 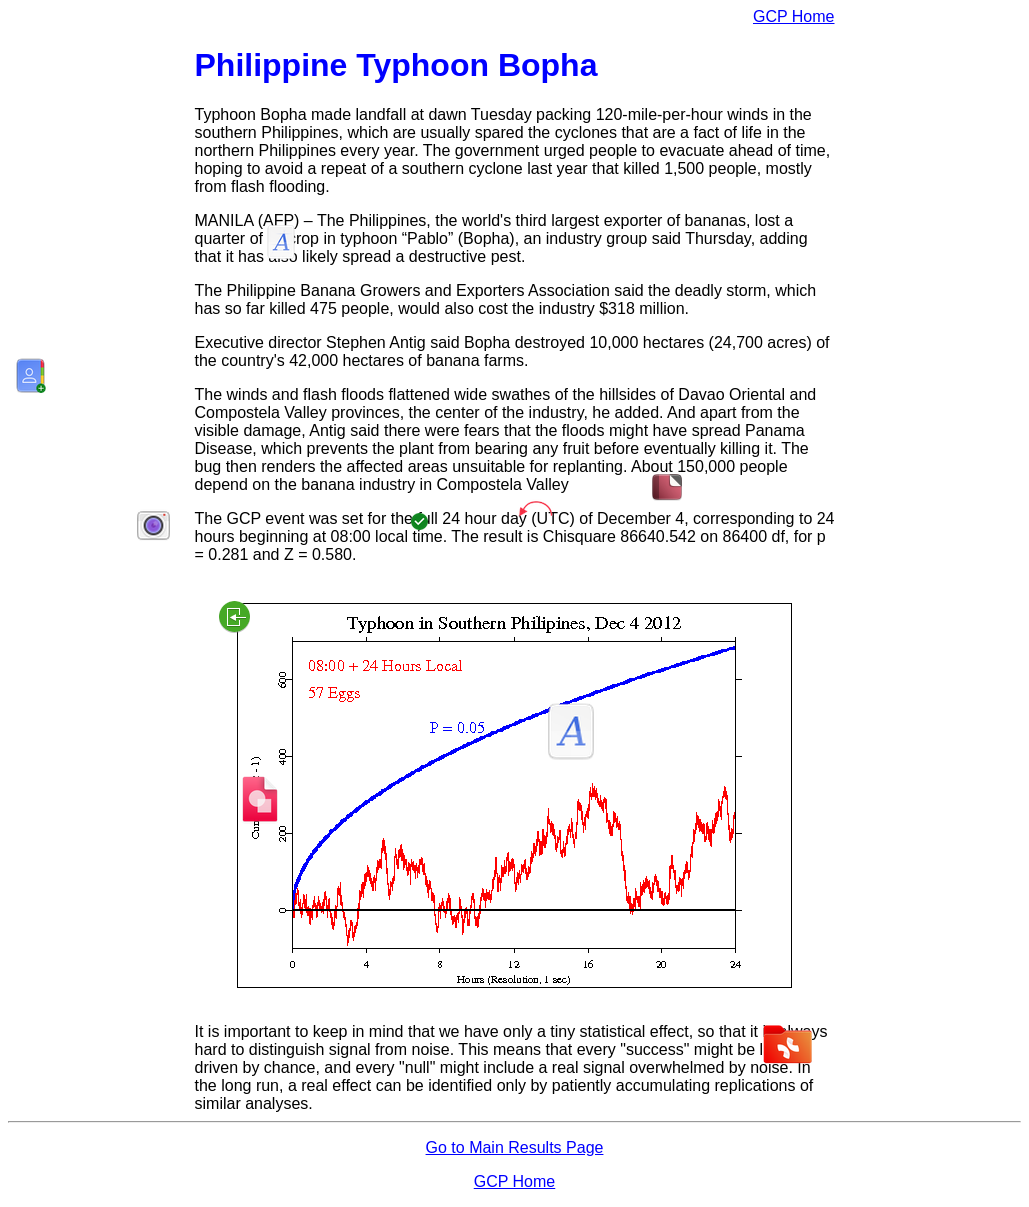 What do you see at coordinates (667, 486) in the screenshot?
I see `change desktop wallpaper settings` at bounding box center [667, 486].